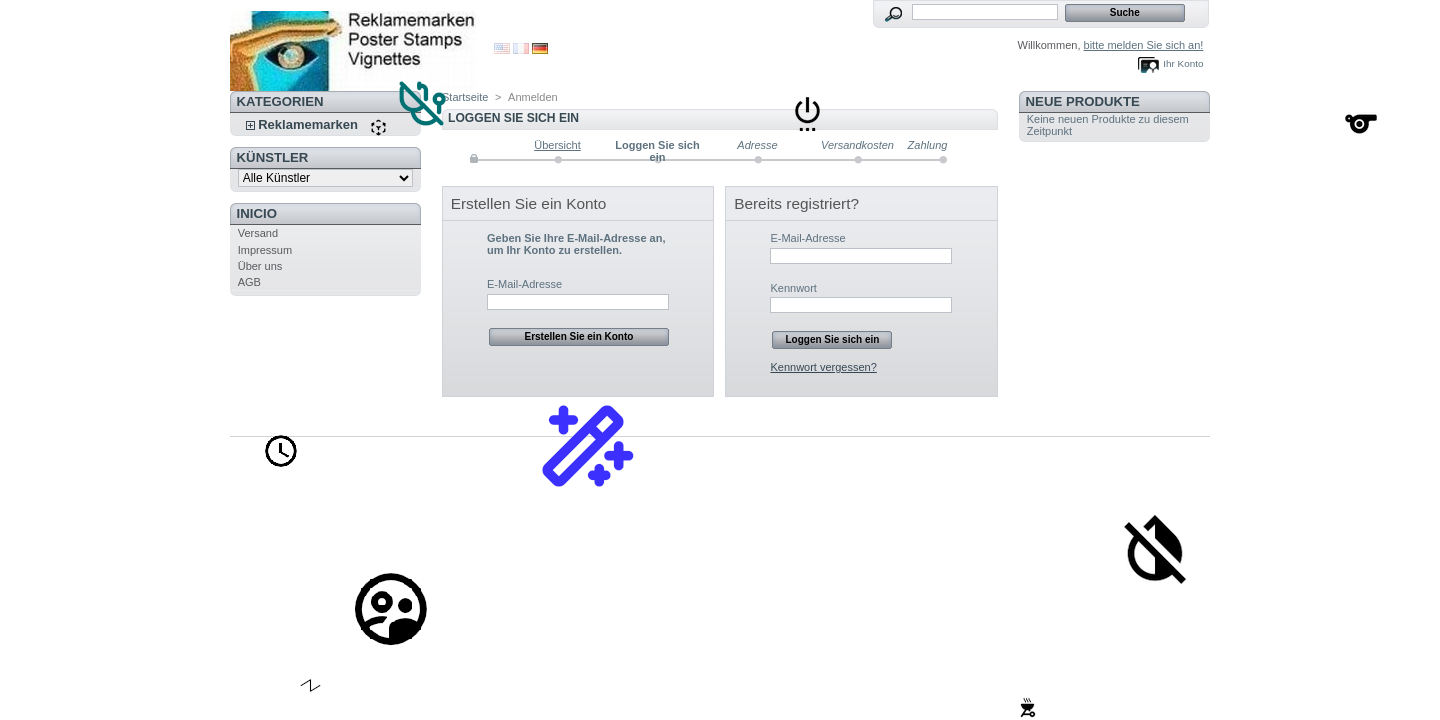 The width and height of the screenshot is (1440, 720). I want to click on view supervised or managed user accounts, so click(391, 609).